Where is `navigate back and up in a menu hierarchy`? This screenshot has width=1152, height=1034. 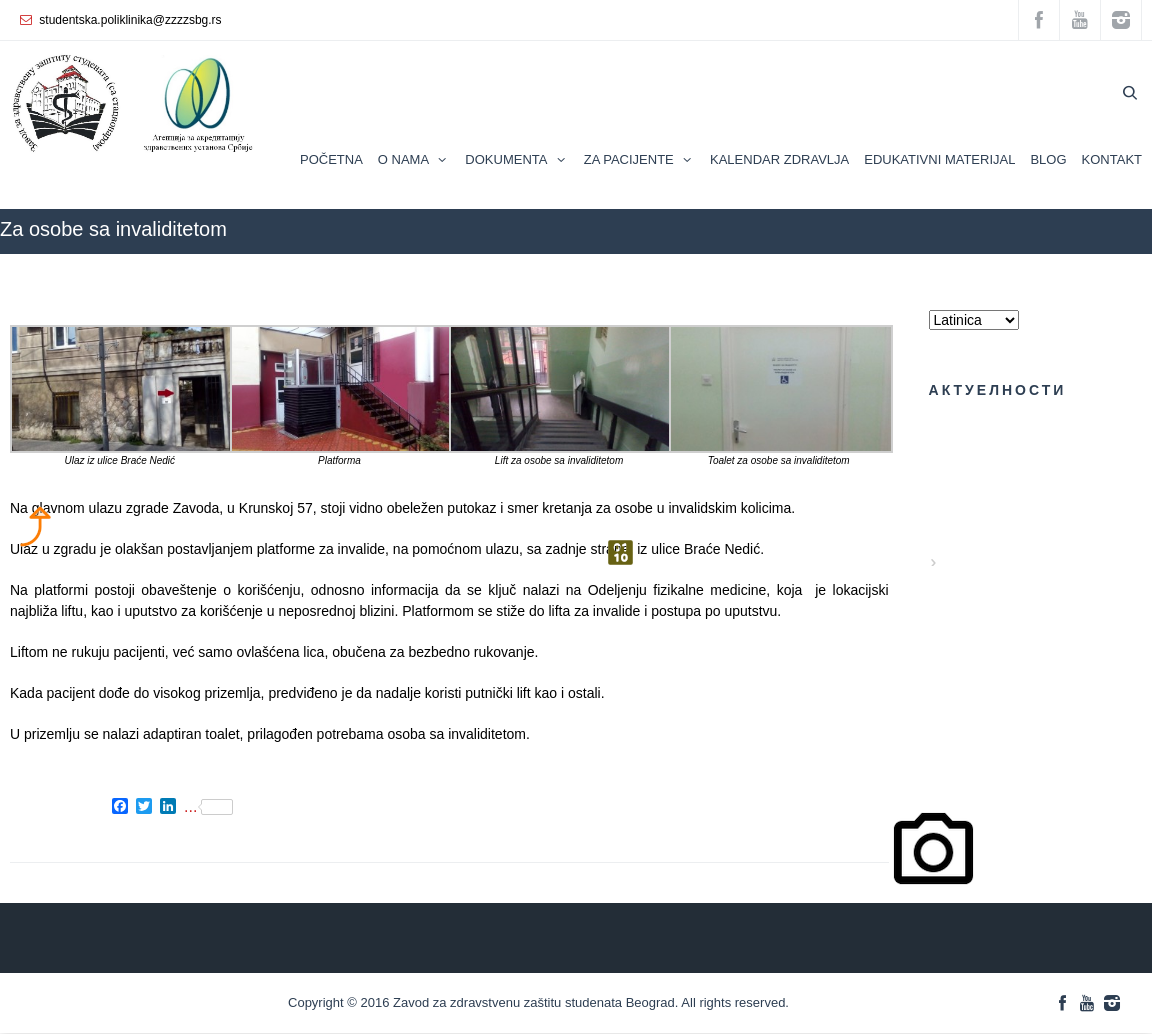
navigate back and up in a menu hierarchy is located at coordinates (35, 526).